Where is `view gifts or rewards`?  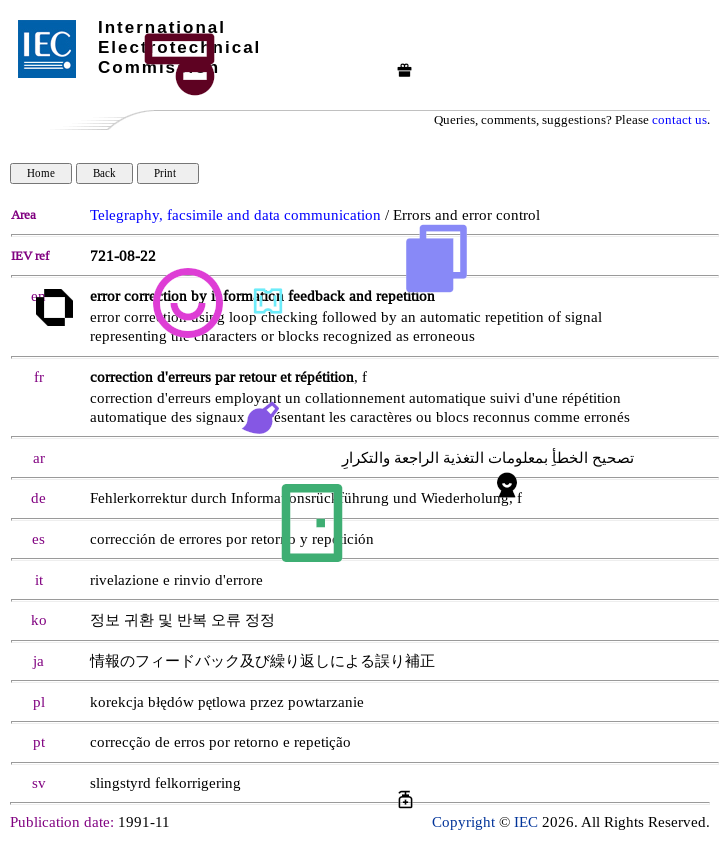
view gifts or rewards is located at coordinates (404, 70).